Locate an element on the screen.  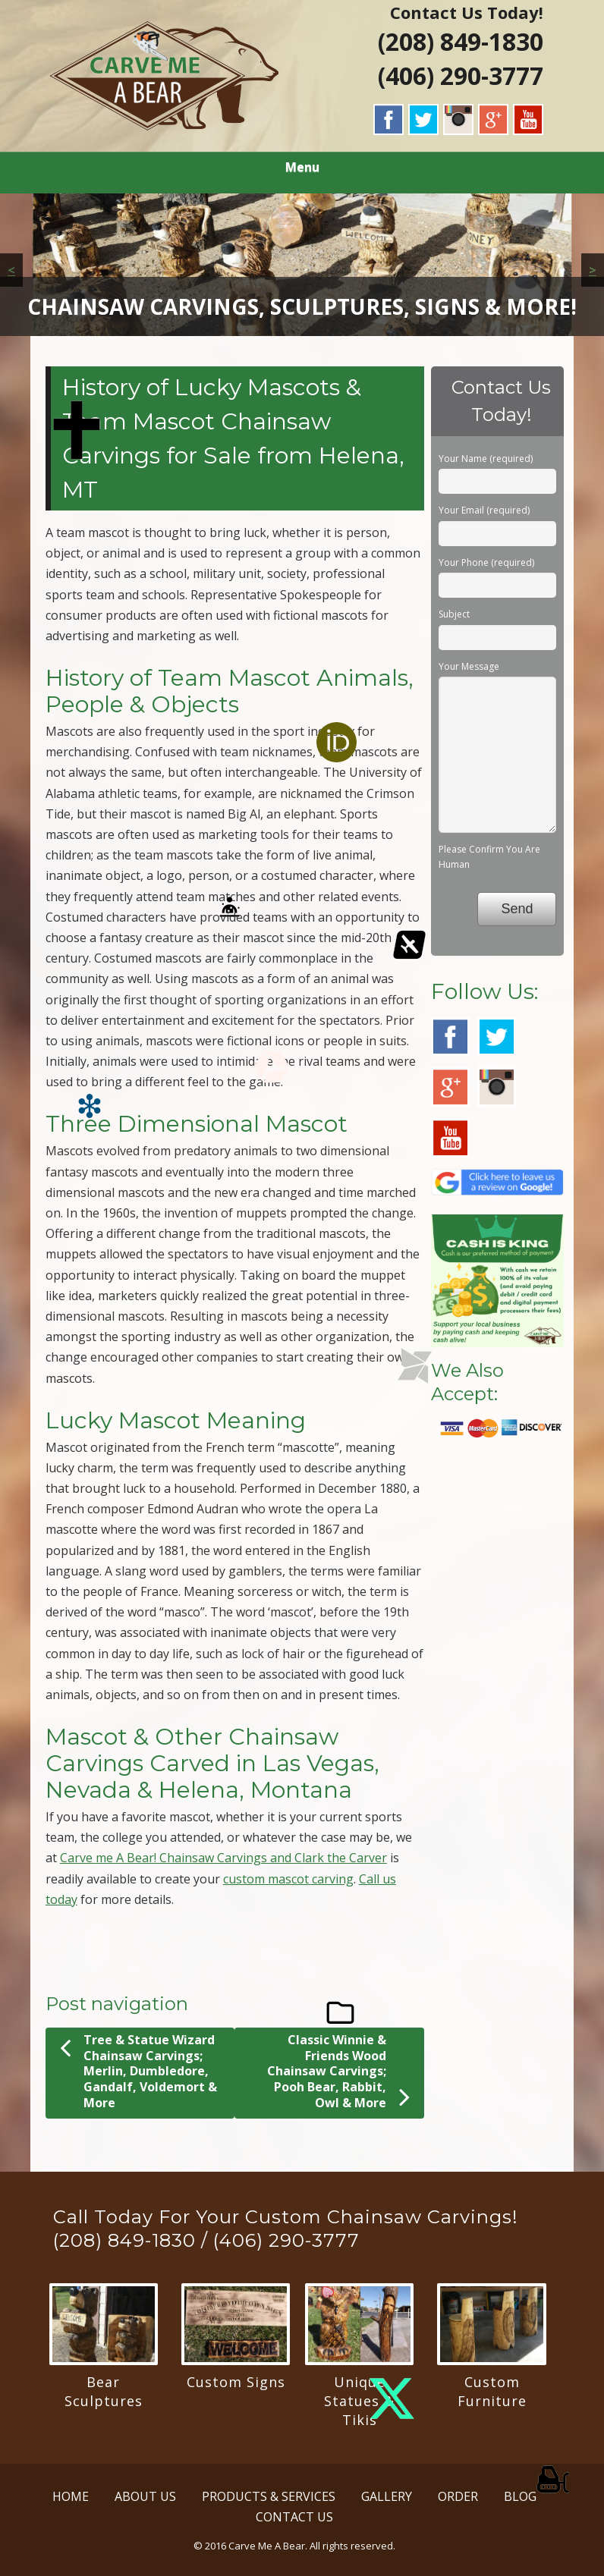
link to your ORCID researcher profile is located at coordinates (336, 742).